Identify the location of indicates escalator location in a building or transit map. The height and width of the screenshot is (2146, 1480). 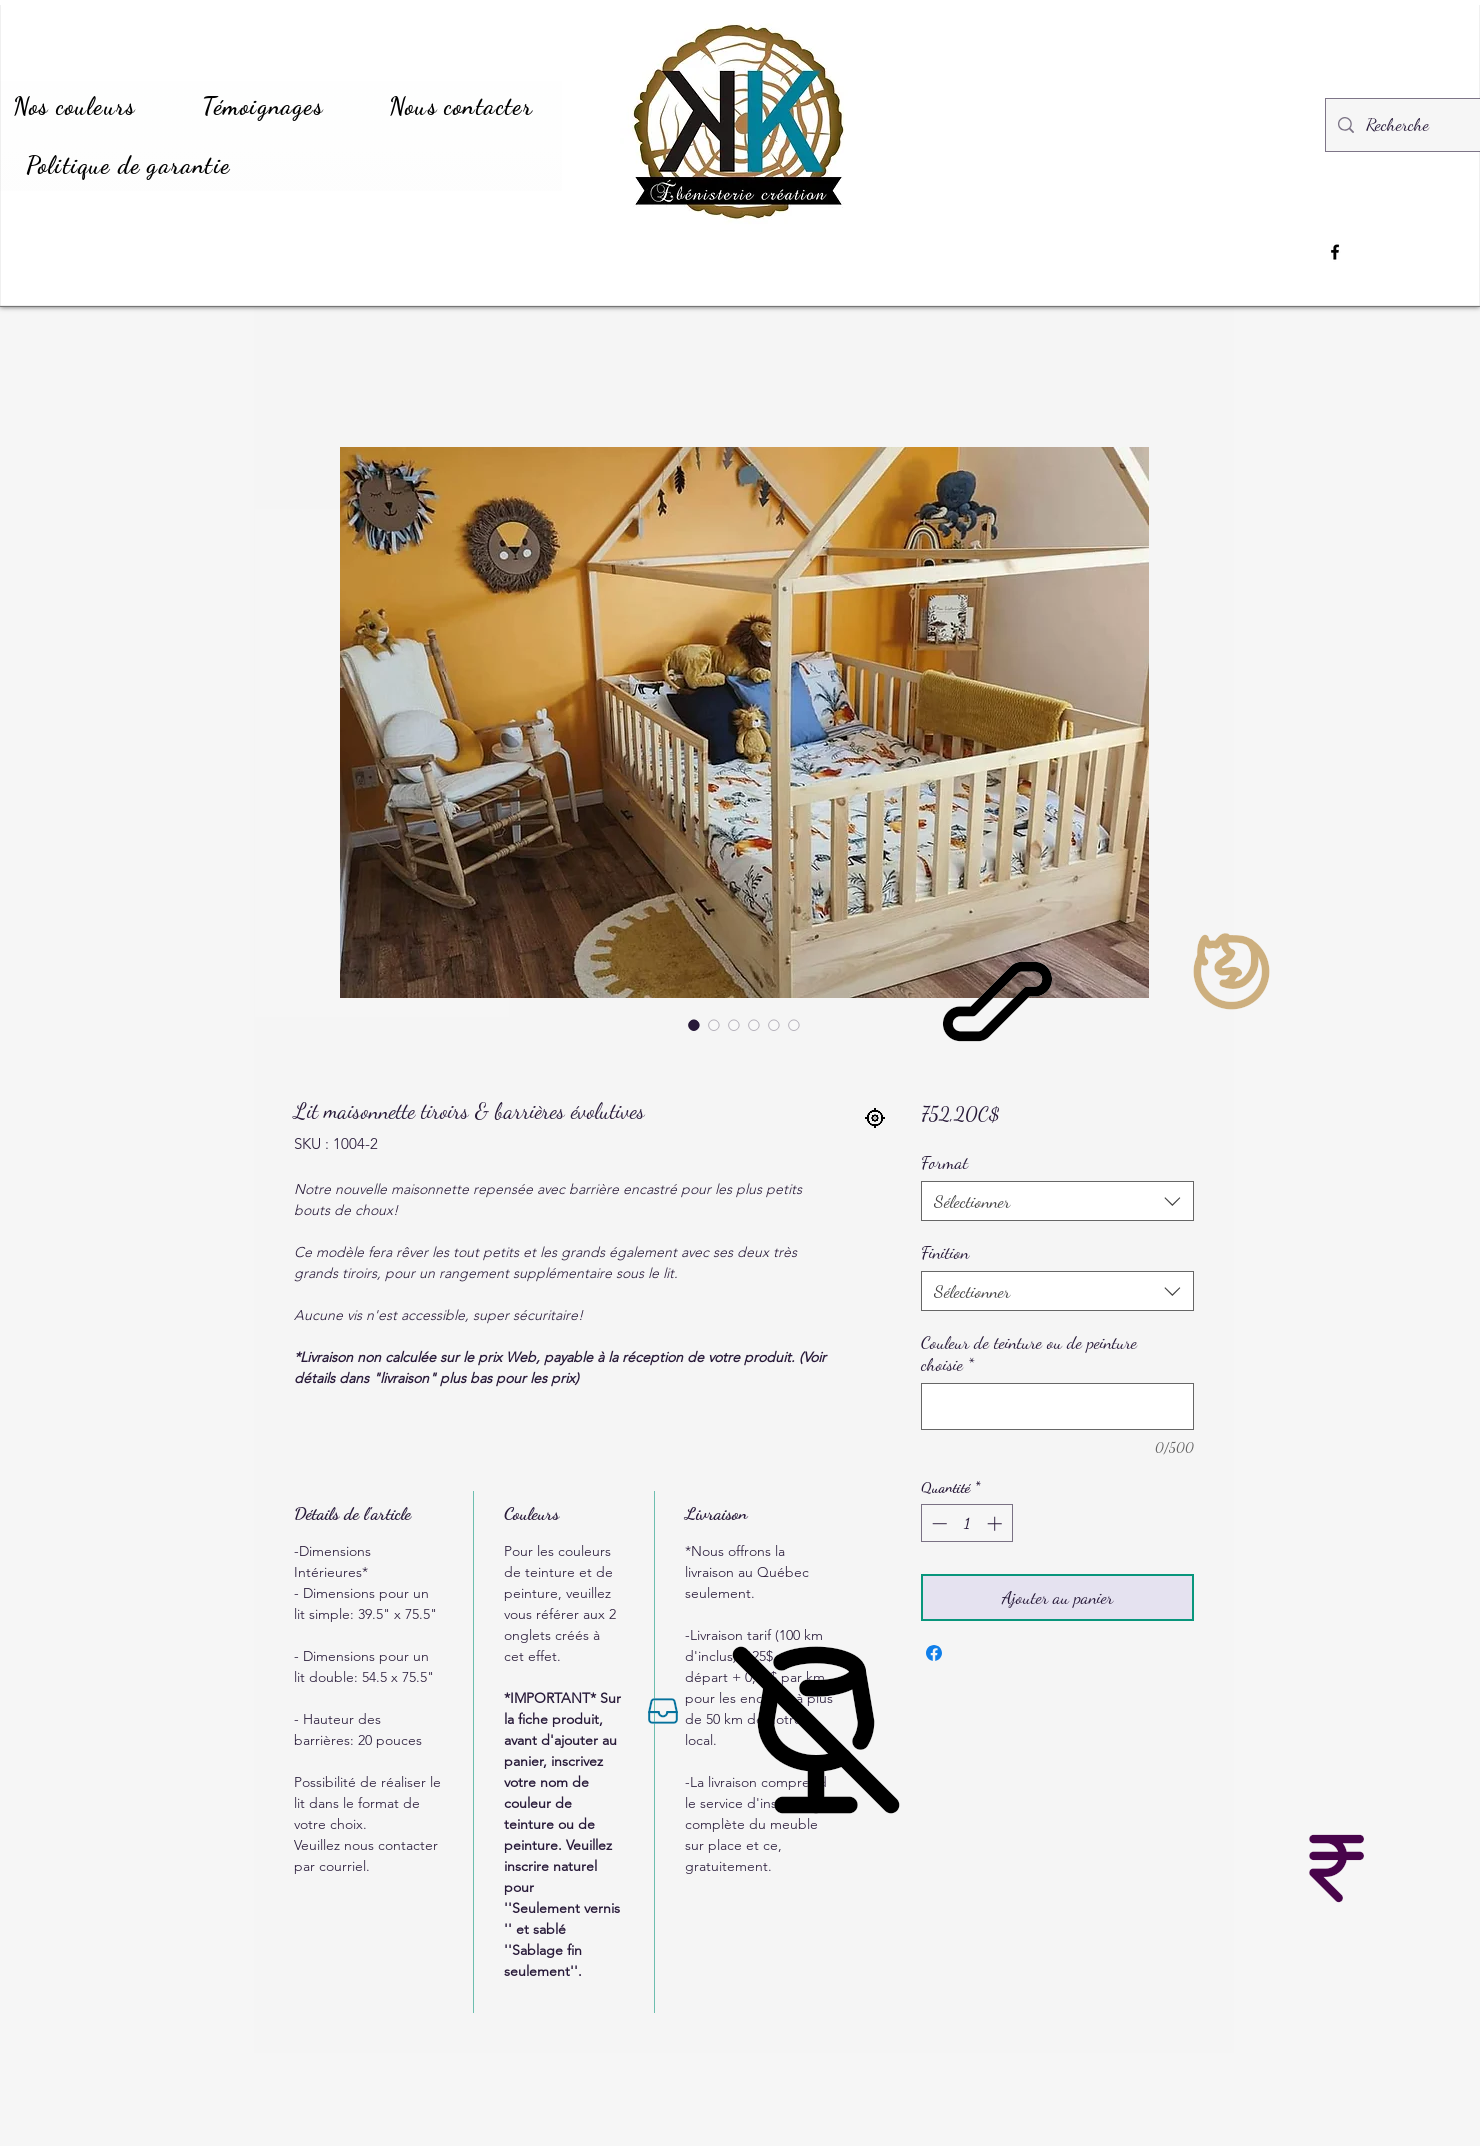
(997, 1001).